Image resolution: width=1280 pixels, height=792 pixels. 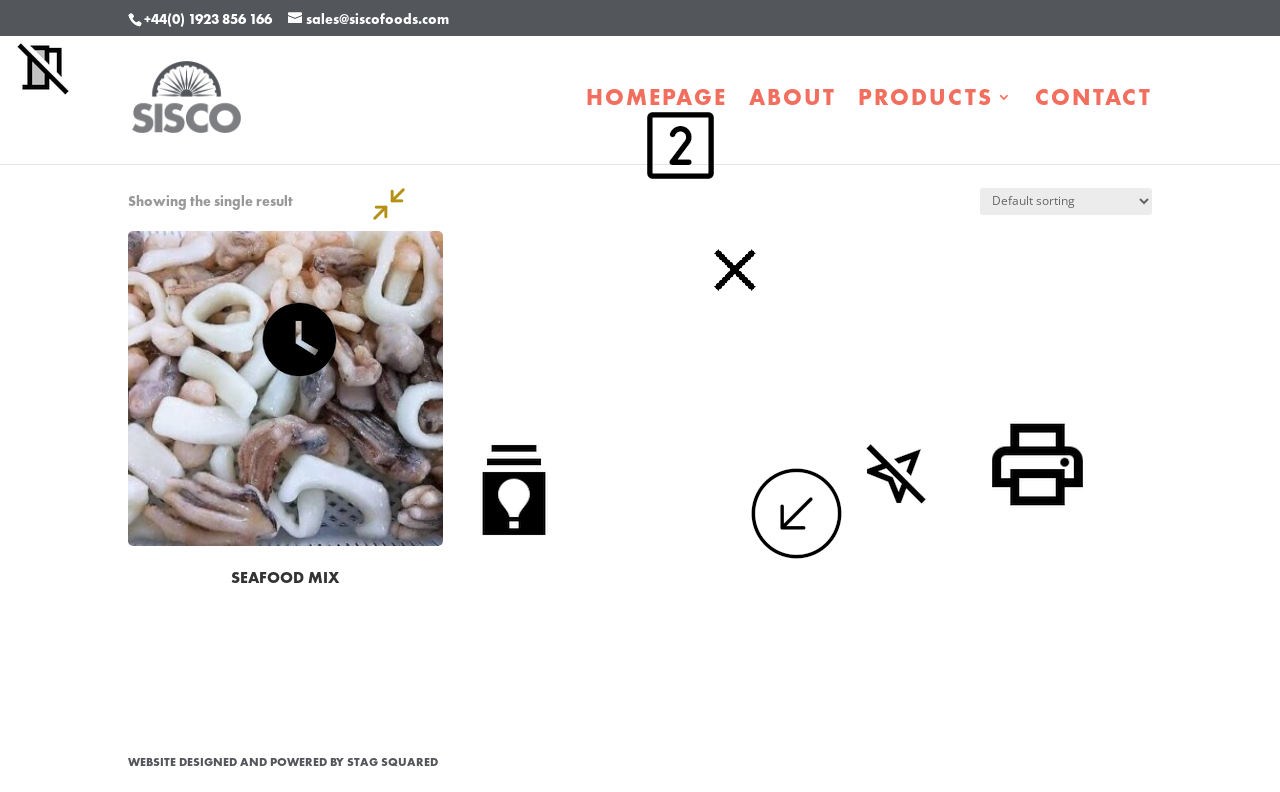 I want to click on navigate to previous or lower-left content, so click(x=796, y=513).